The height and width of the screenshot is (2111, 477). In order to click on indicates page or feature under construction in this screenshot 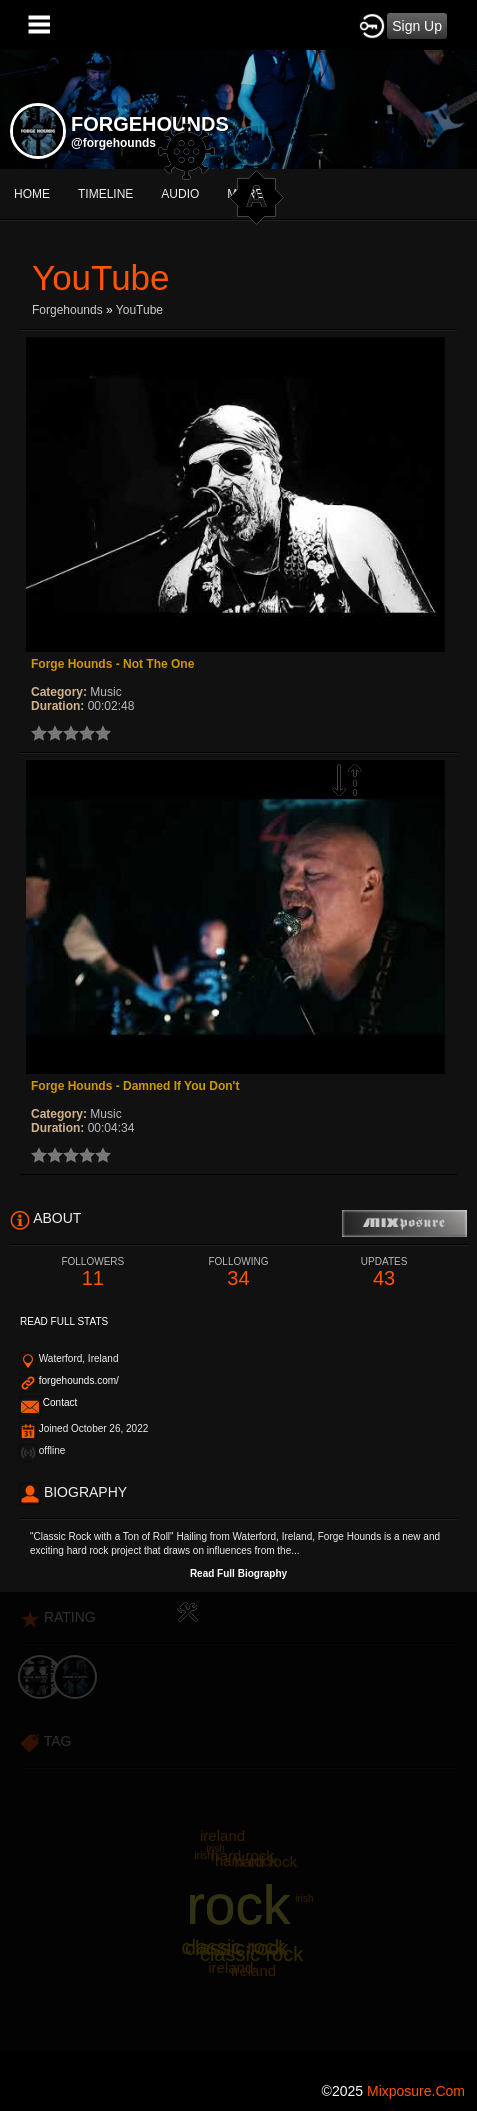, I will do `click(187, 1612)`.